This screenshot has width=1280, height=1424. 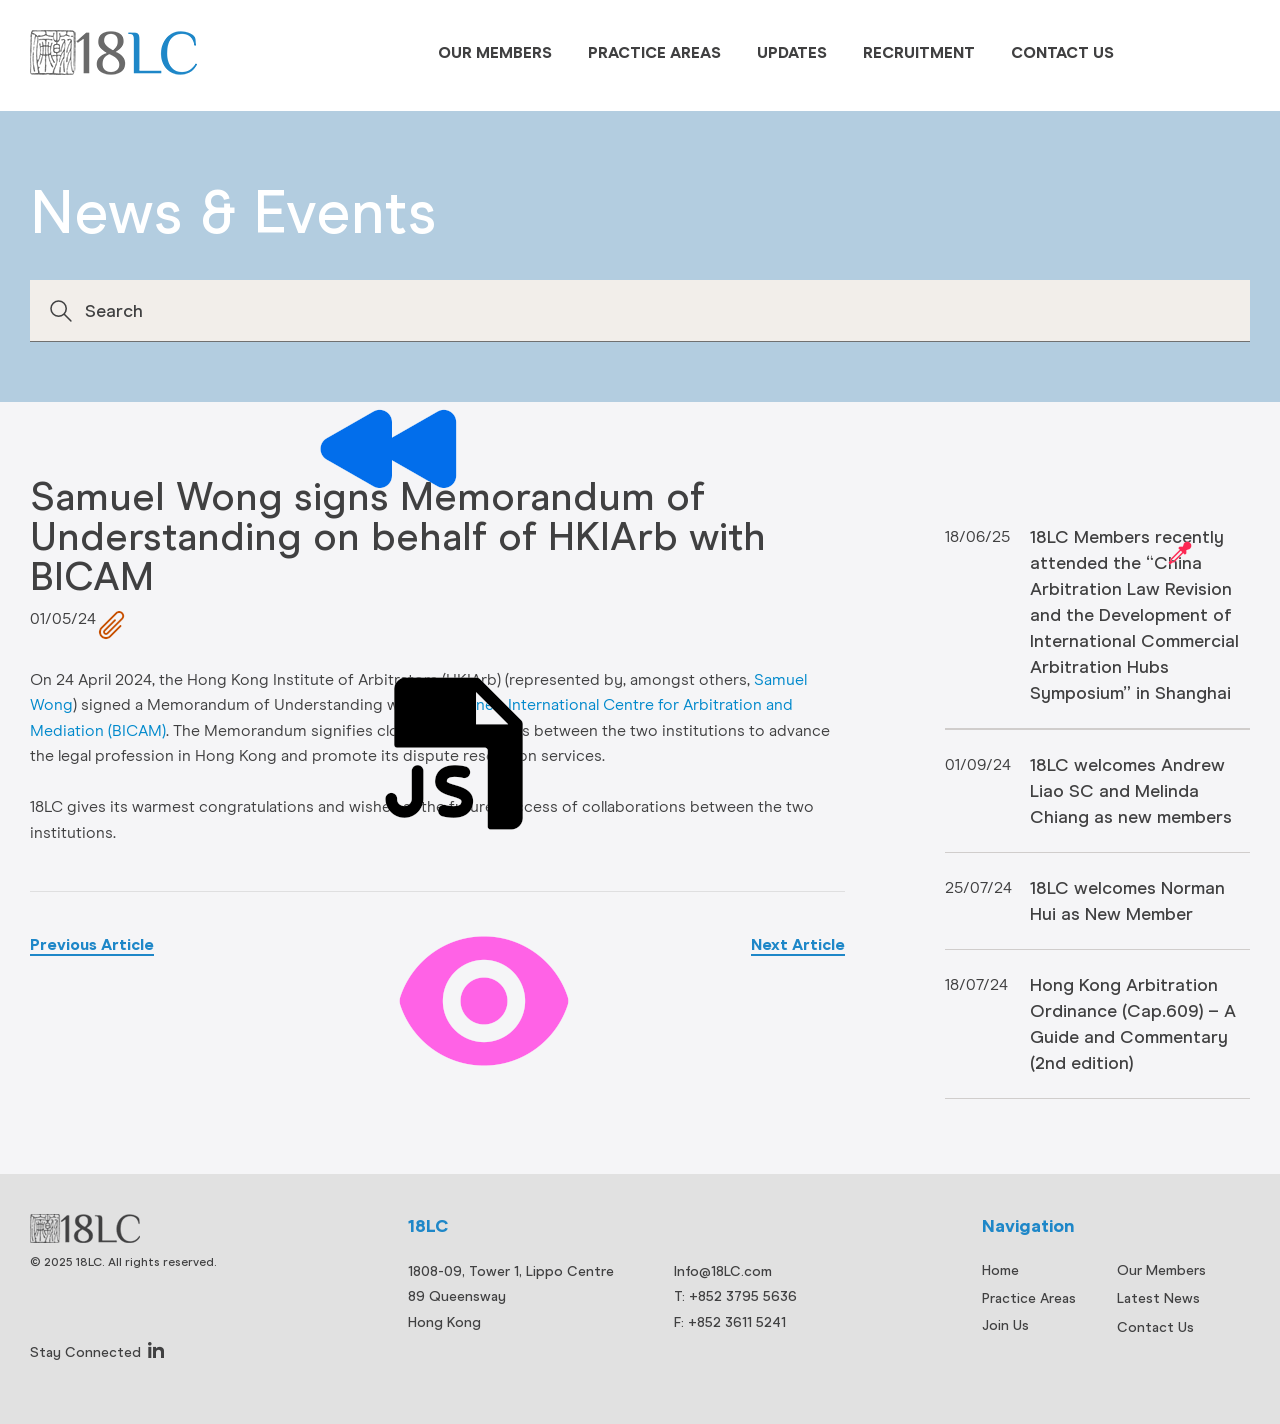 What do you see at coordinates (1180, 553) in the screenshot?
I see `pick a color from the canvas` at bounding box center [1180, 553].